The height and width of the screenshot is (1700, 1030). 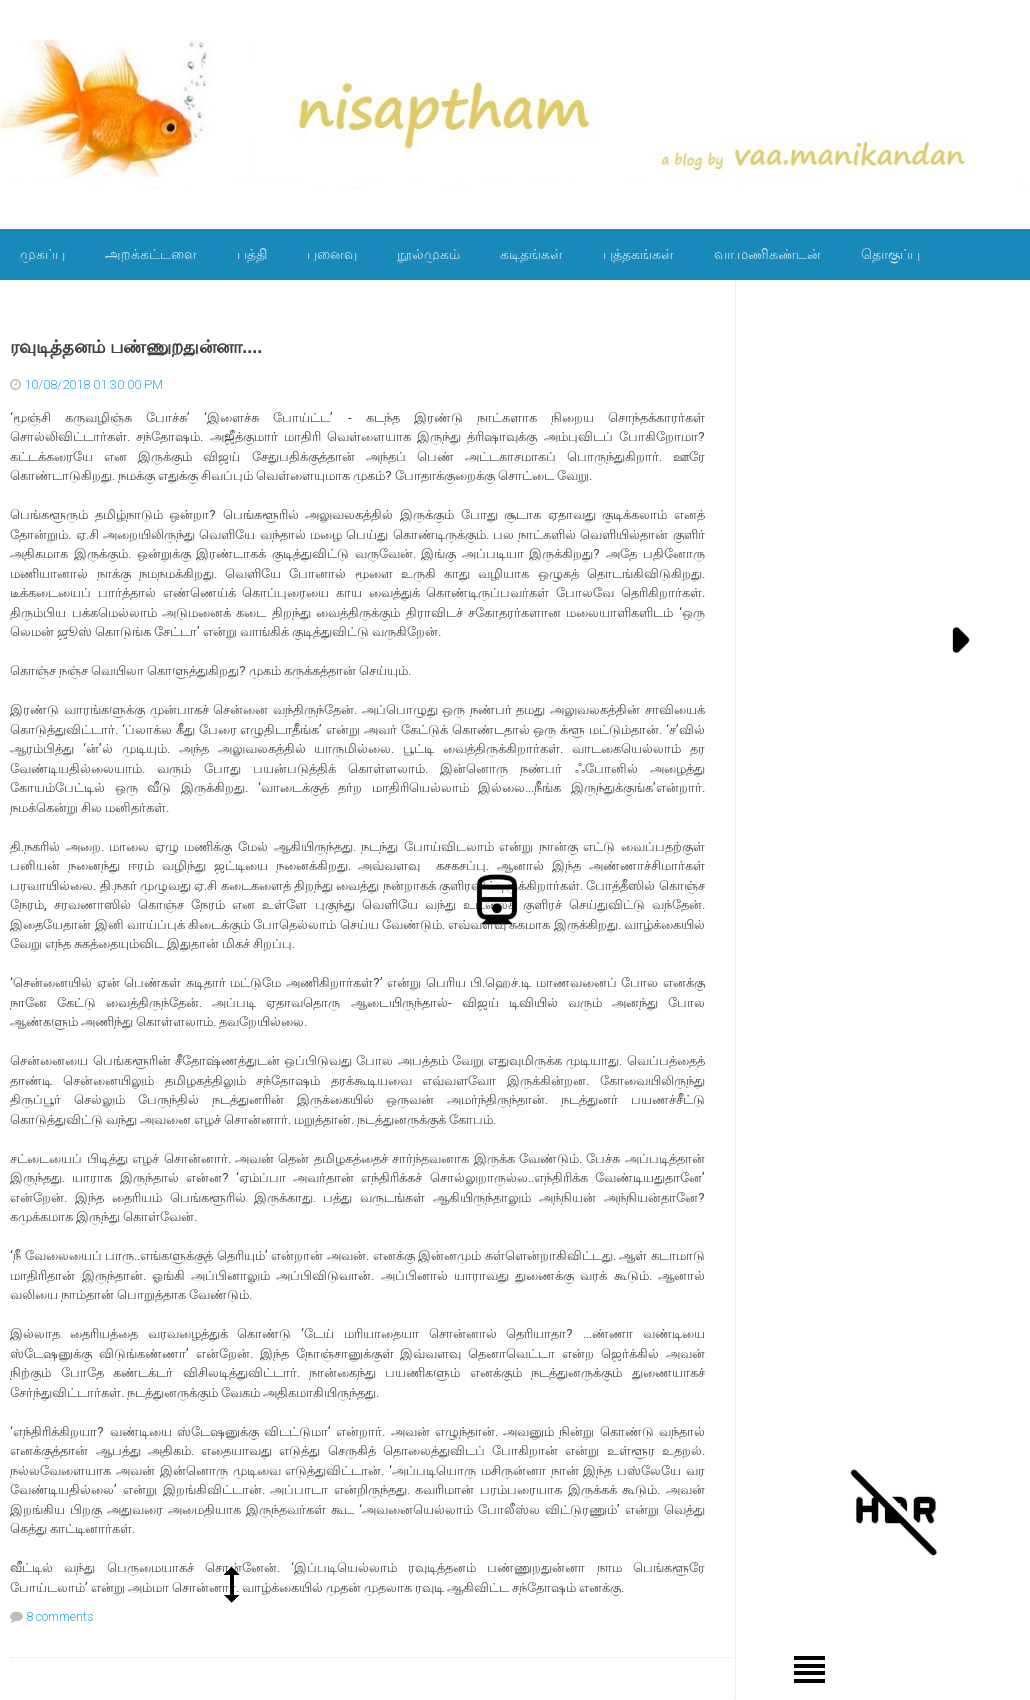 I want to click on view content in headline or list format, so click(x=809, y=1669).